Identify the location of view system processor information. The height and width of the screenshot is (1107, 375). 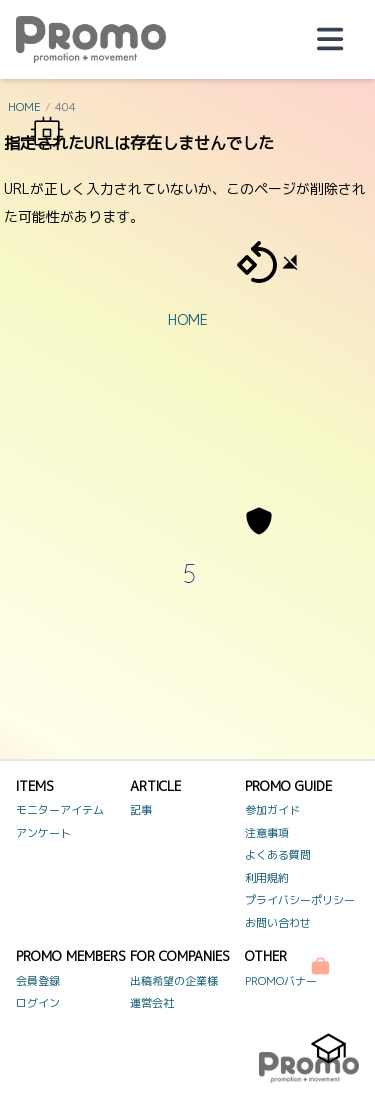
(47, 133).